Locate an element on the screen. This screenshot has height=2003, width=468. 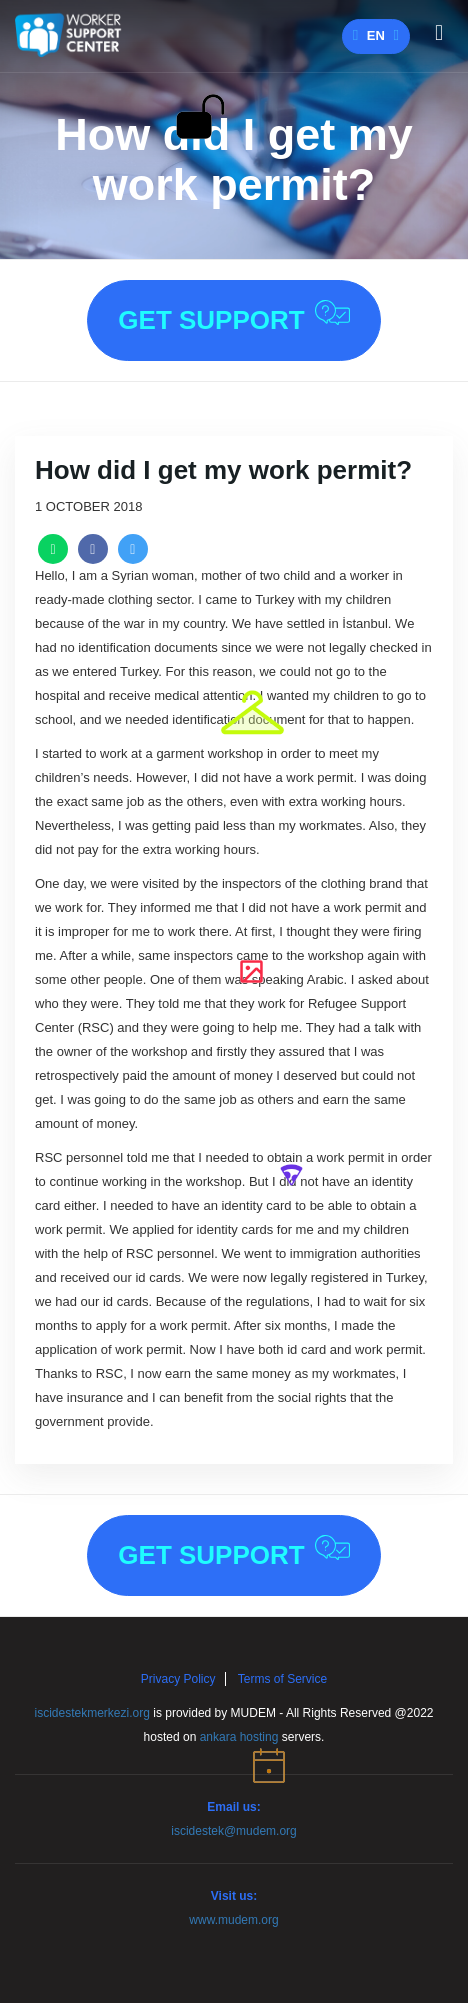
unlocked or unsecured state is located at coordinates (200, 116).